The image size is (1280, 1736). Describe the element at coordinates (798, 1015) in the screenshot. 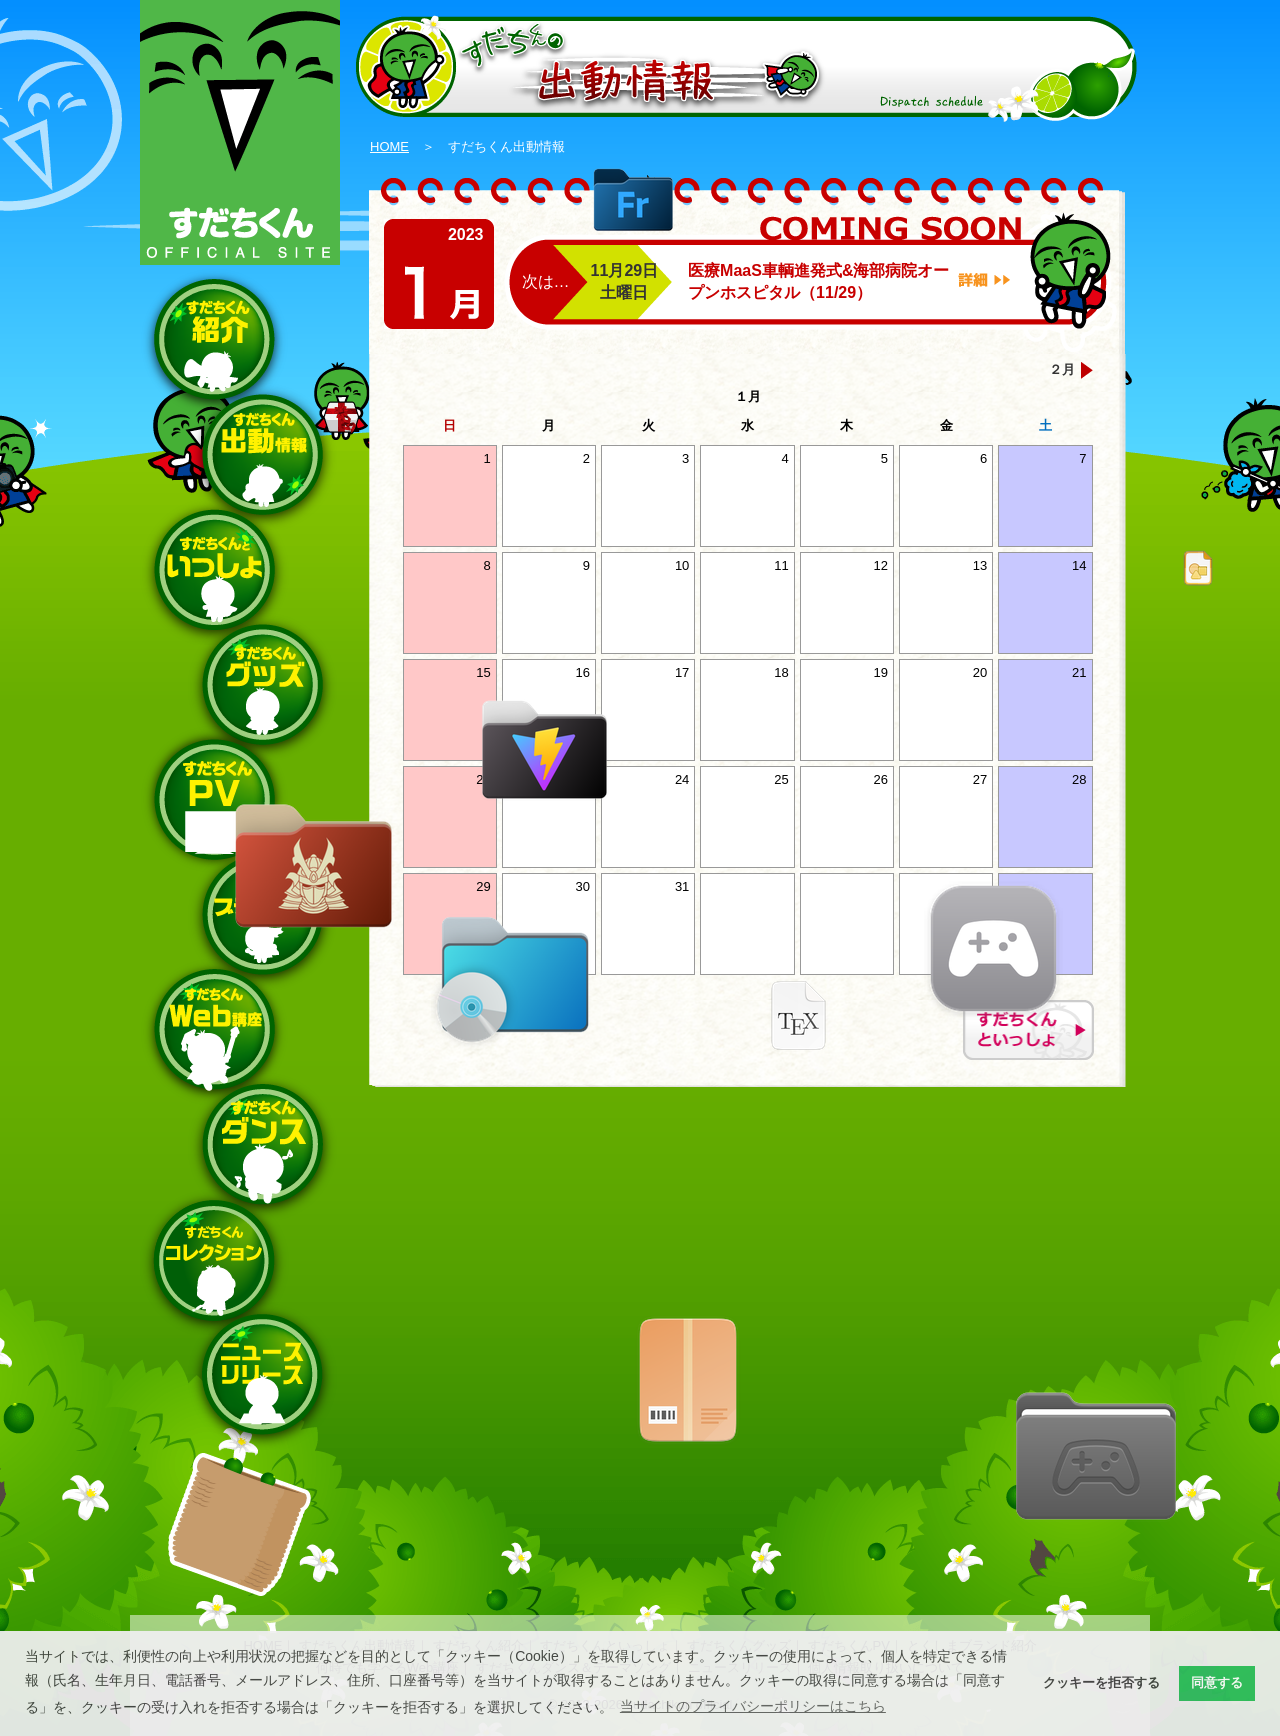

I see `a LaTeX or TeX document file` at that location.